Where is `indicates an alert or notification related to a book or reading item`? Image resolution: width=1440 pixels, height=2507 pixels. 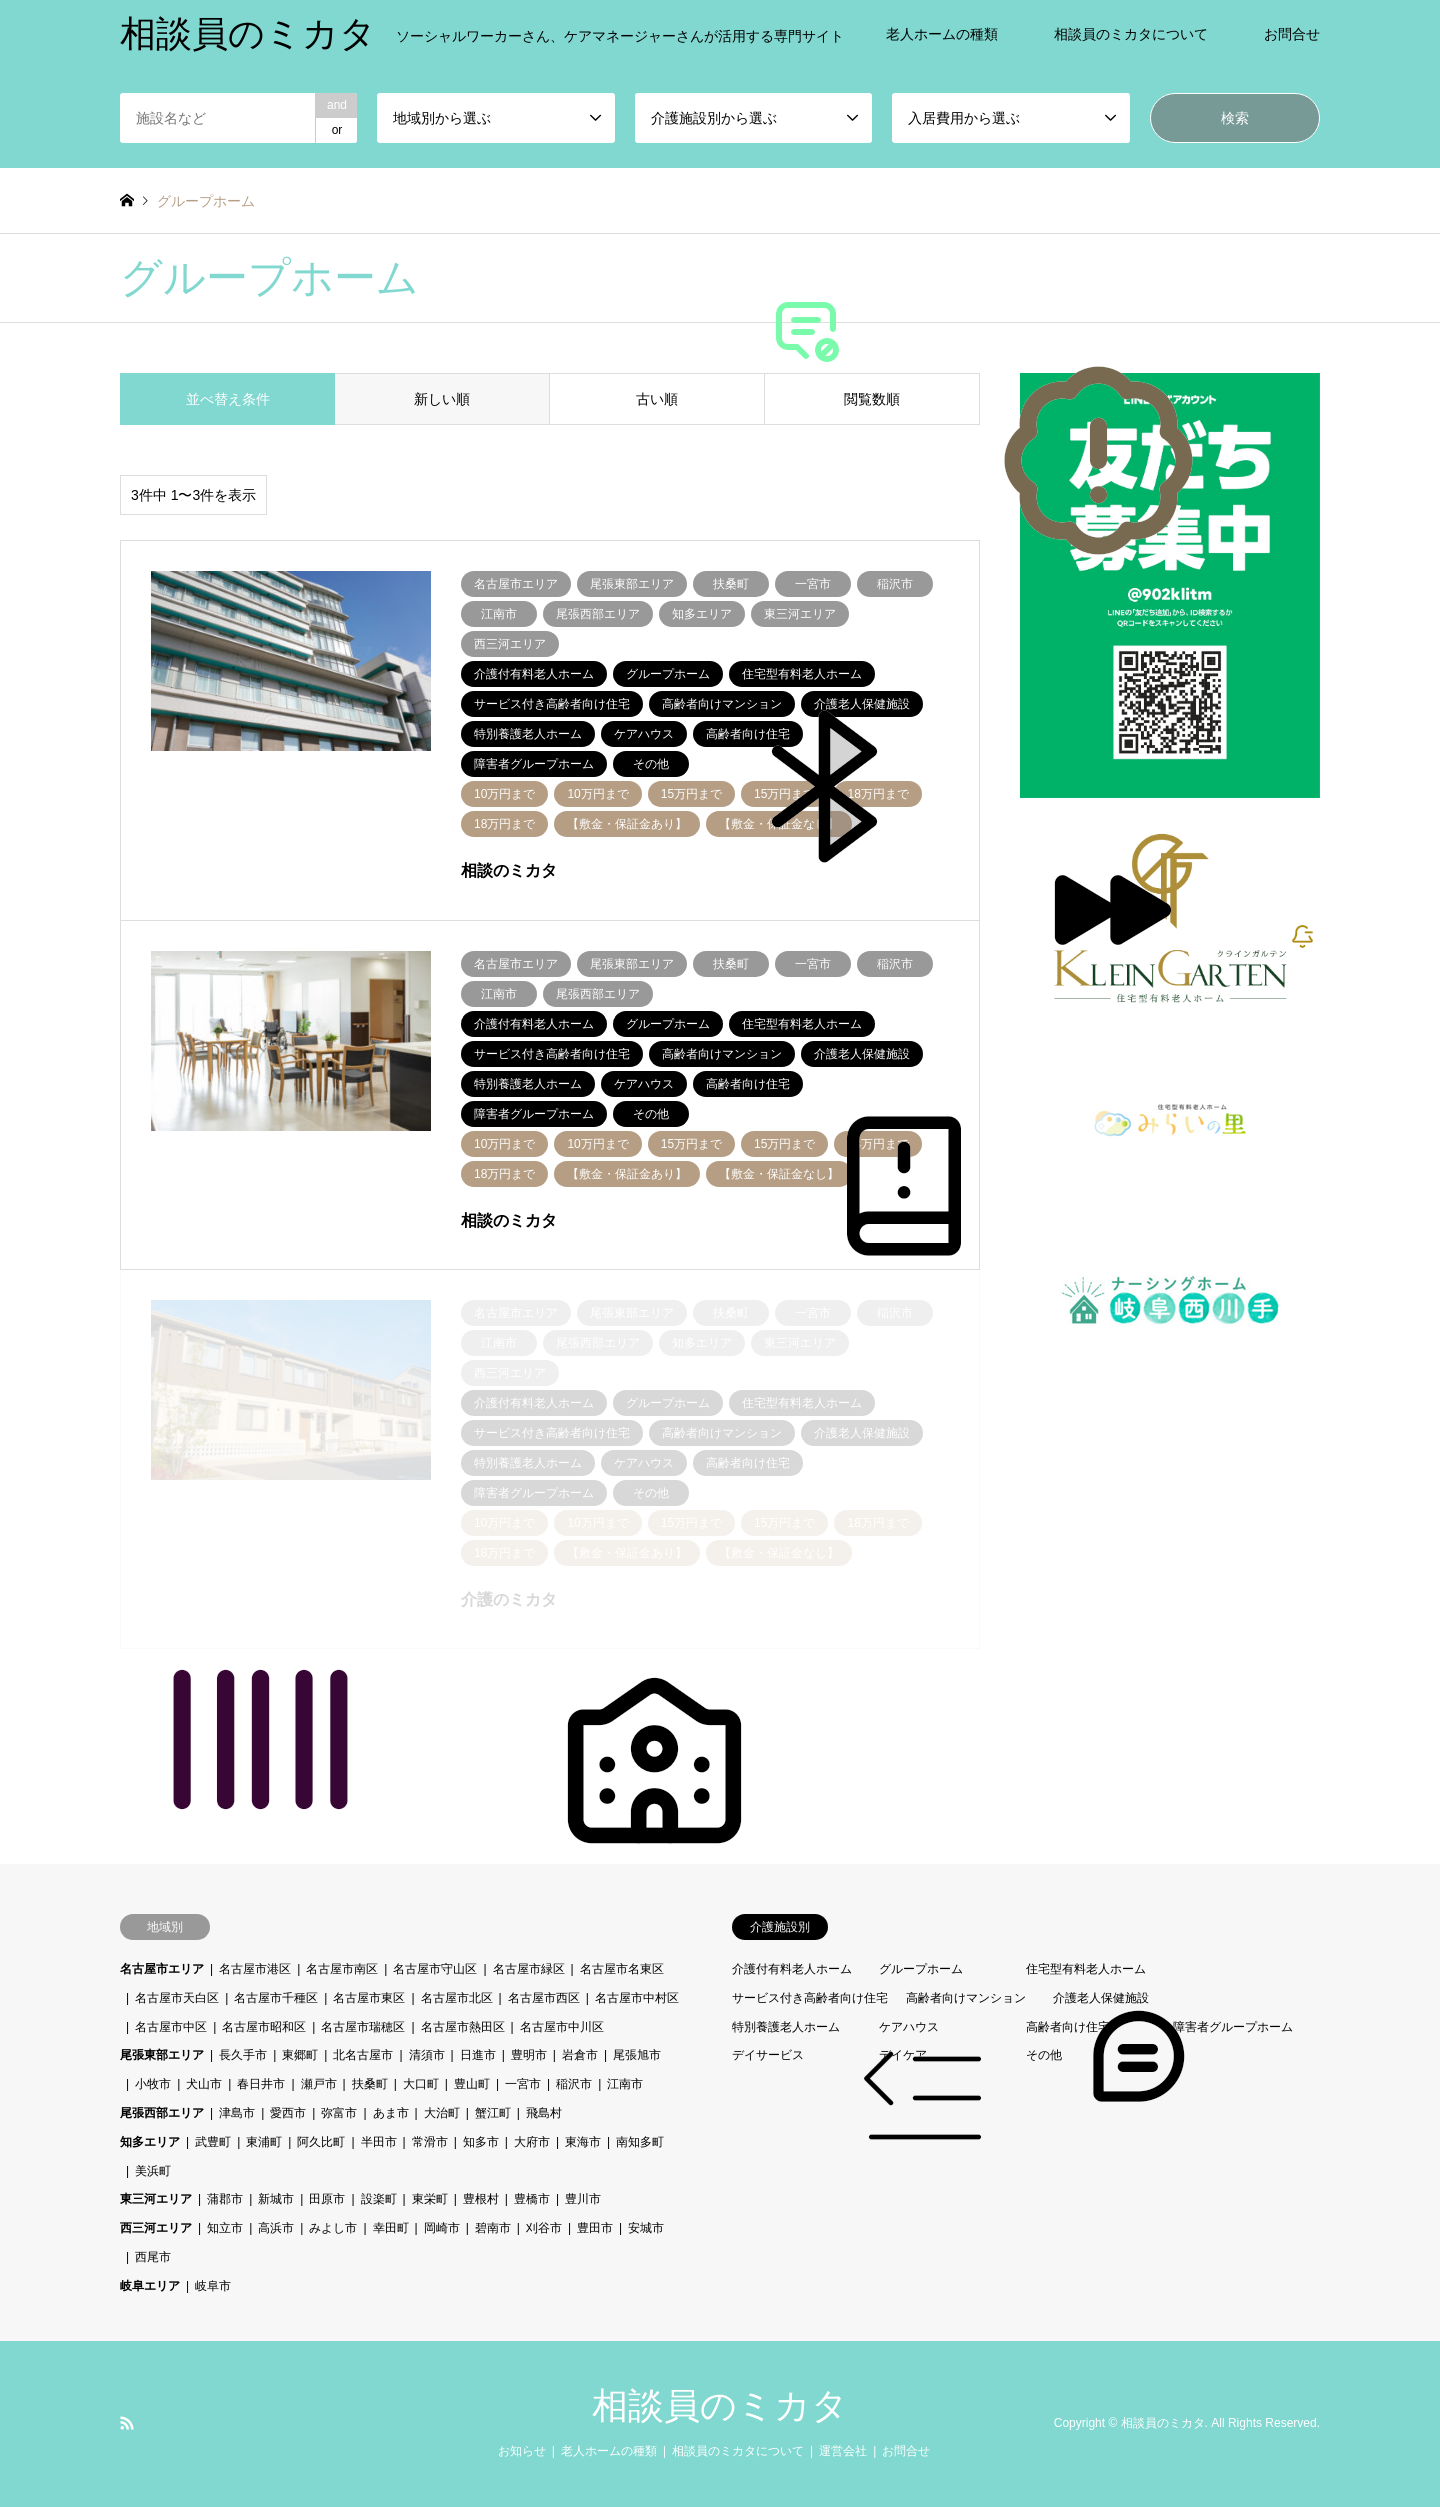 indicates an alert or notification related to a book or reading item is located at coordinates (904, 1186).